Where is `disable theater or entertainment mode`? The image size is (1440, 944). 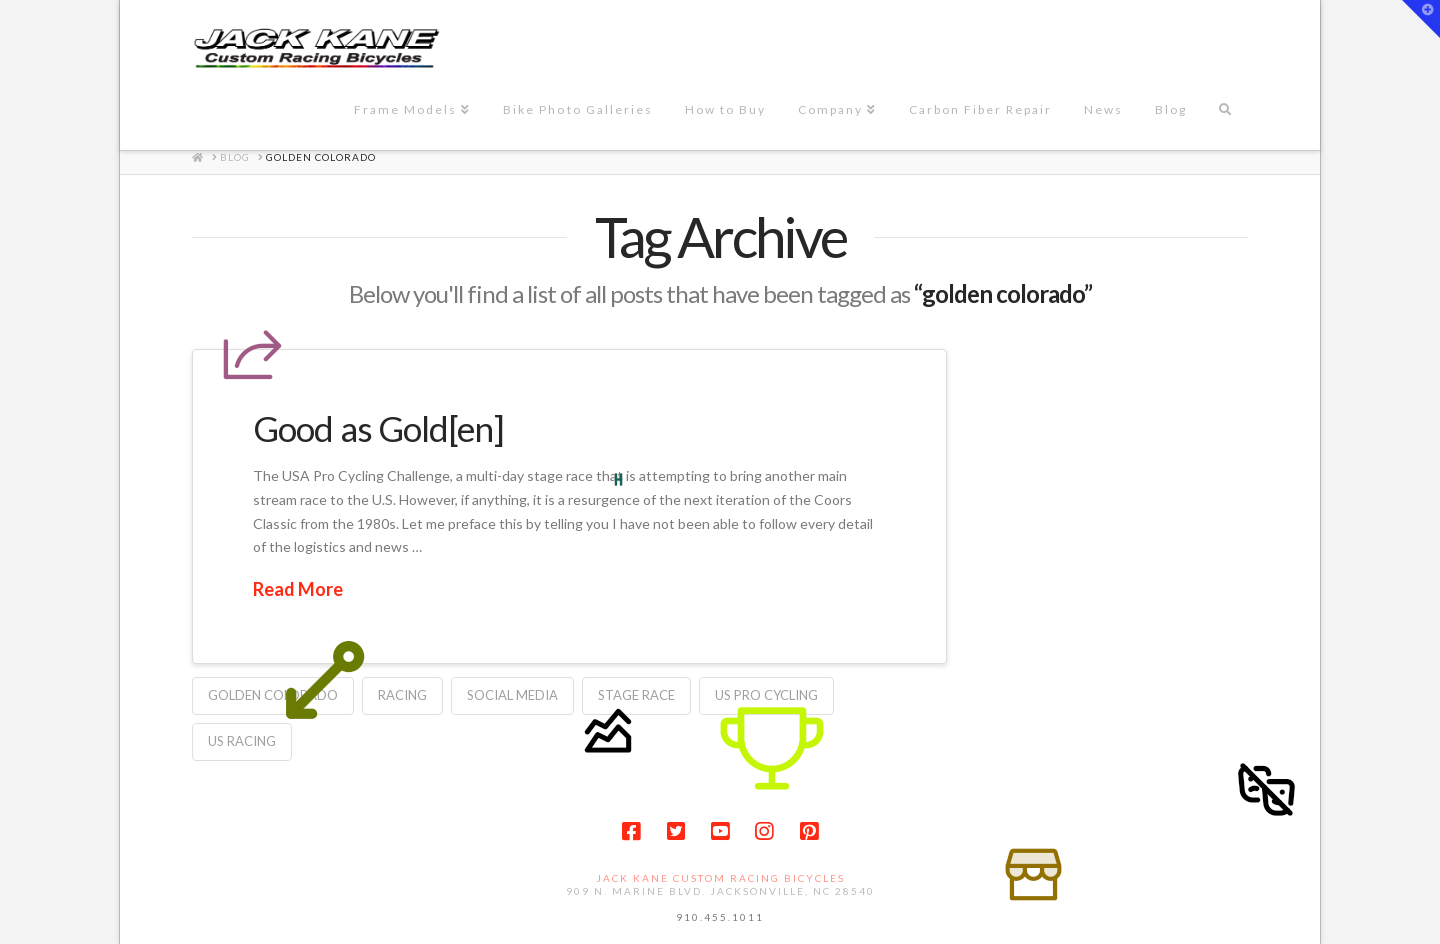
disable theater or entertainment mode is located at coordinates (1266, 789).